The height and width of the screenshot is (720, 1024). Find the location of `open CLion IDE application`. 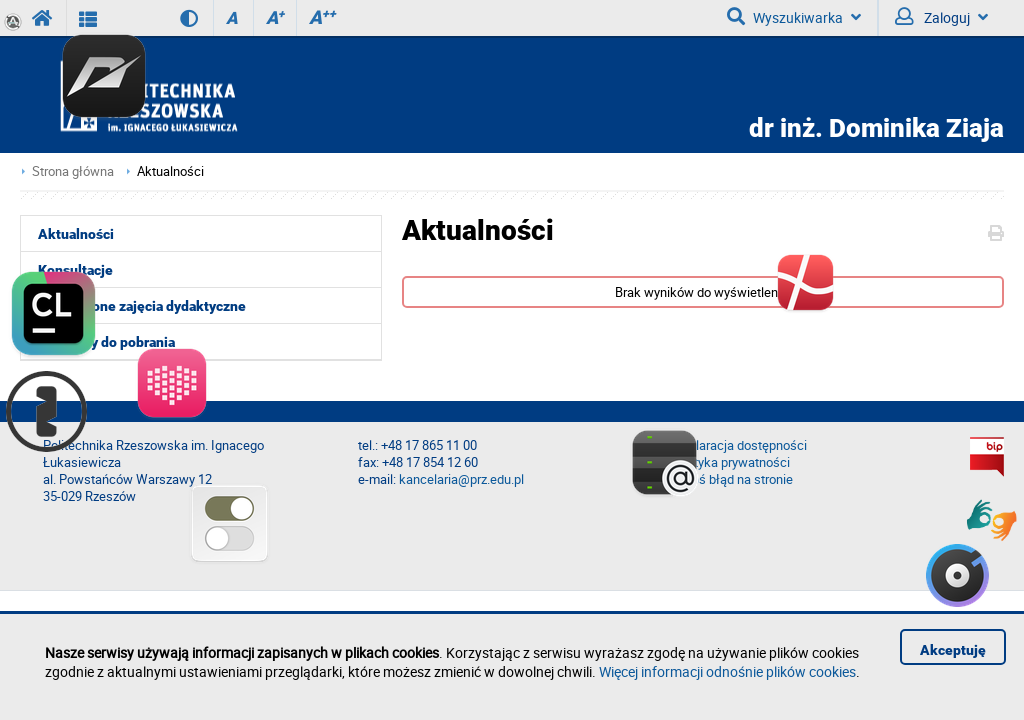

open CLion IDE application is located at coordinates (53, 313).